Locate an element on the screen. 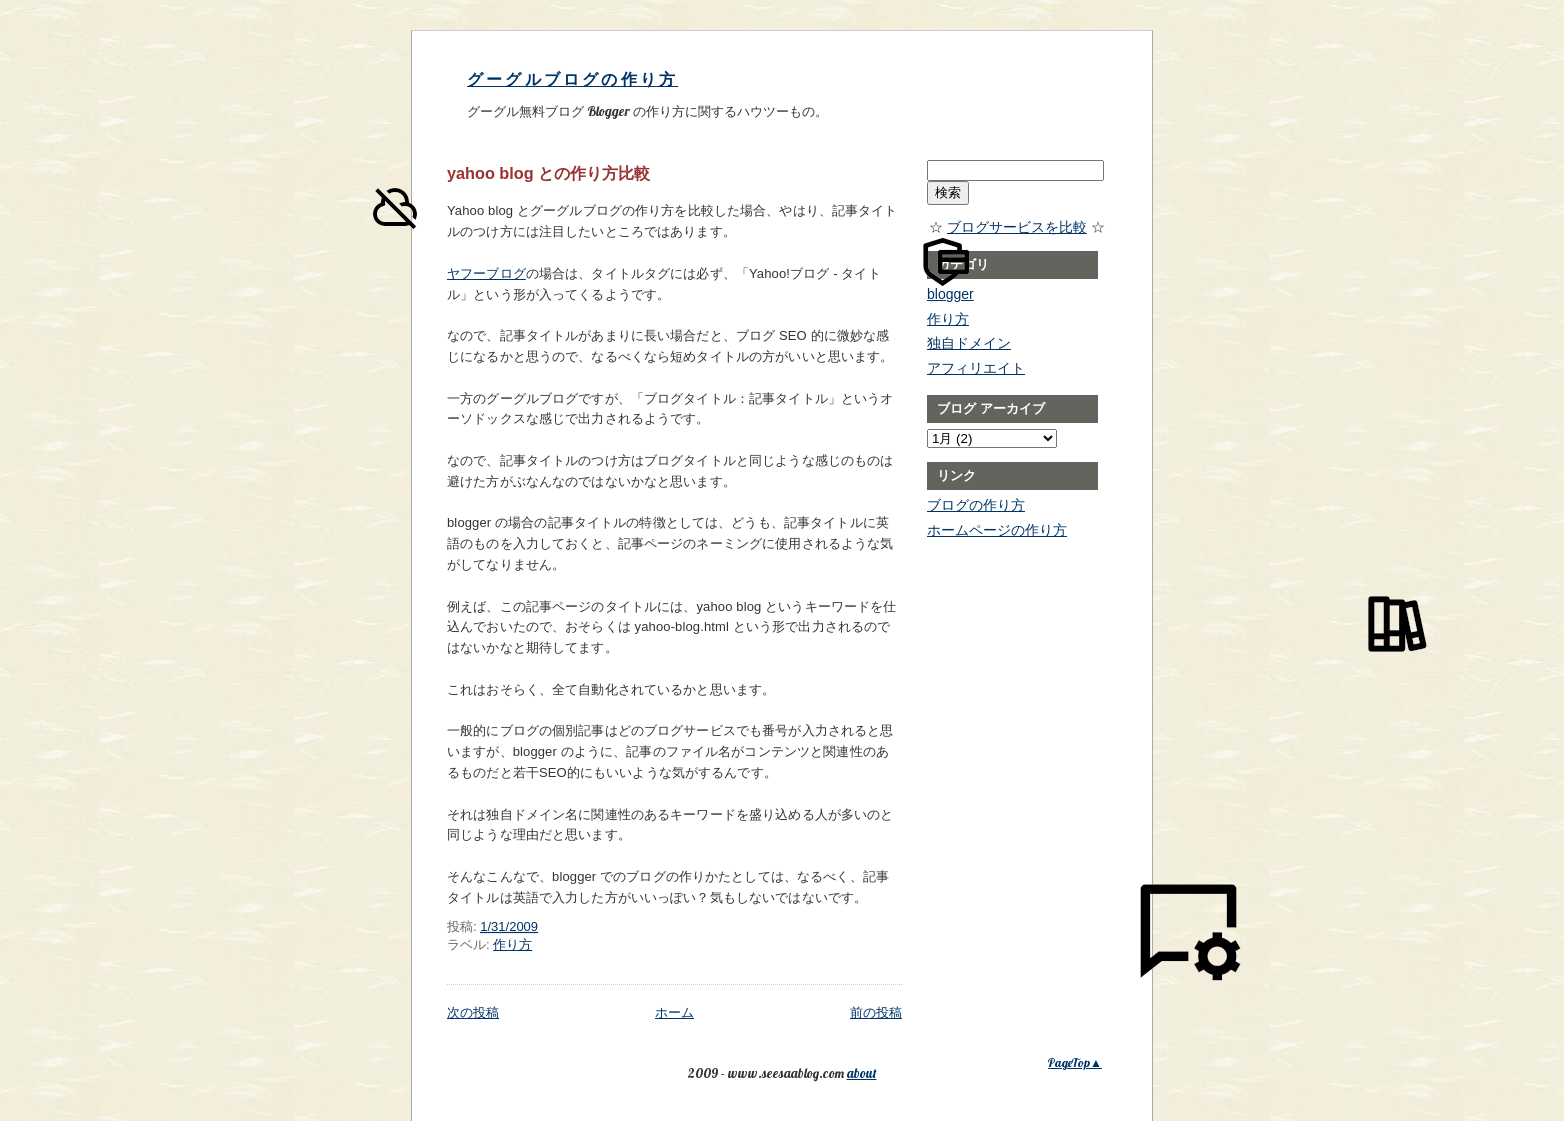  open chat settings is located at coordinates (1188, 927).